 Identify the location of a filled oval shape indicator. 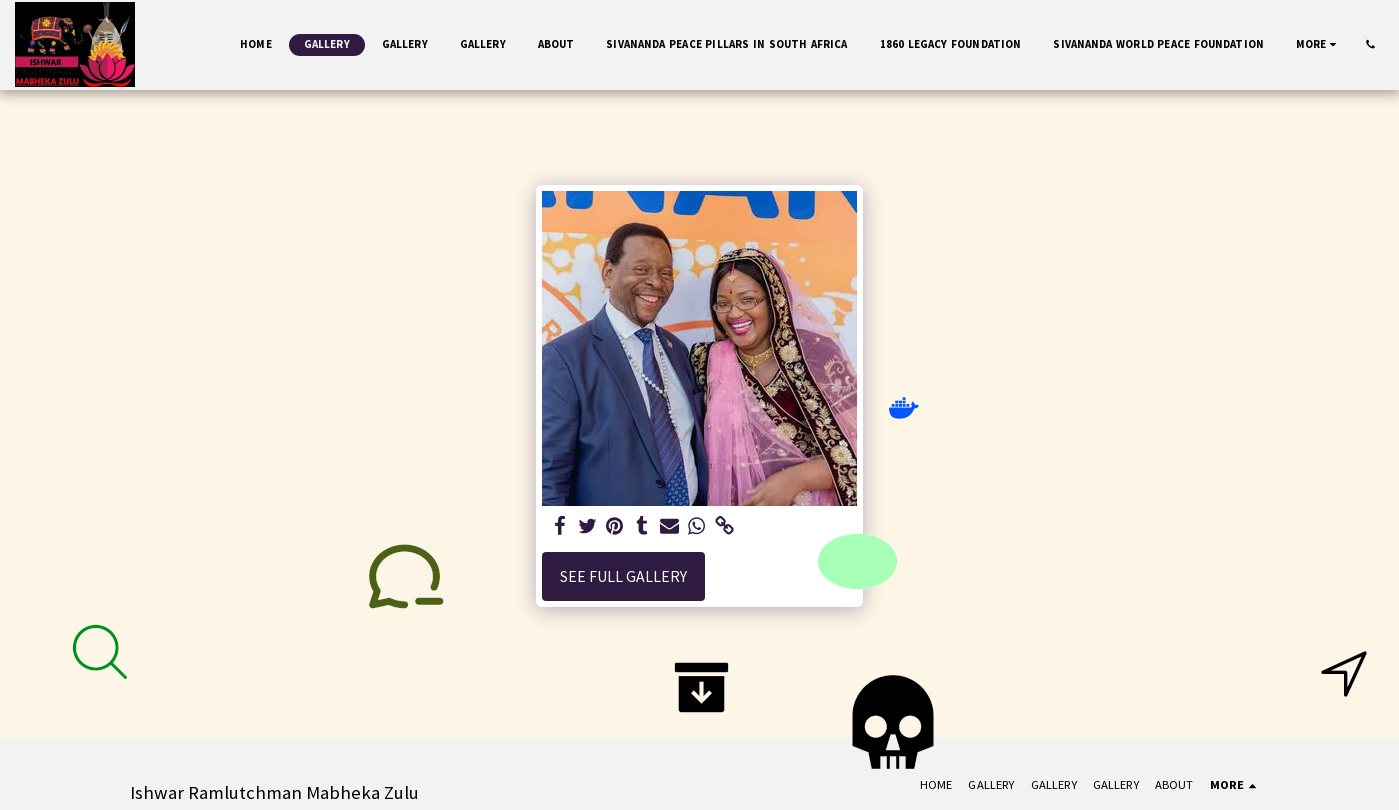
(857, 561).